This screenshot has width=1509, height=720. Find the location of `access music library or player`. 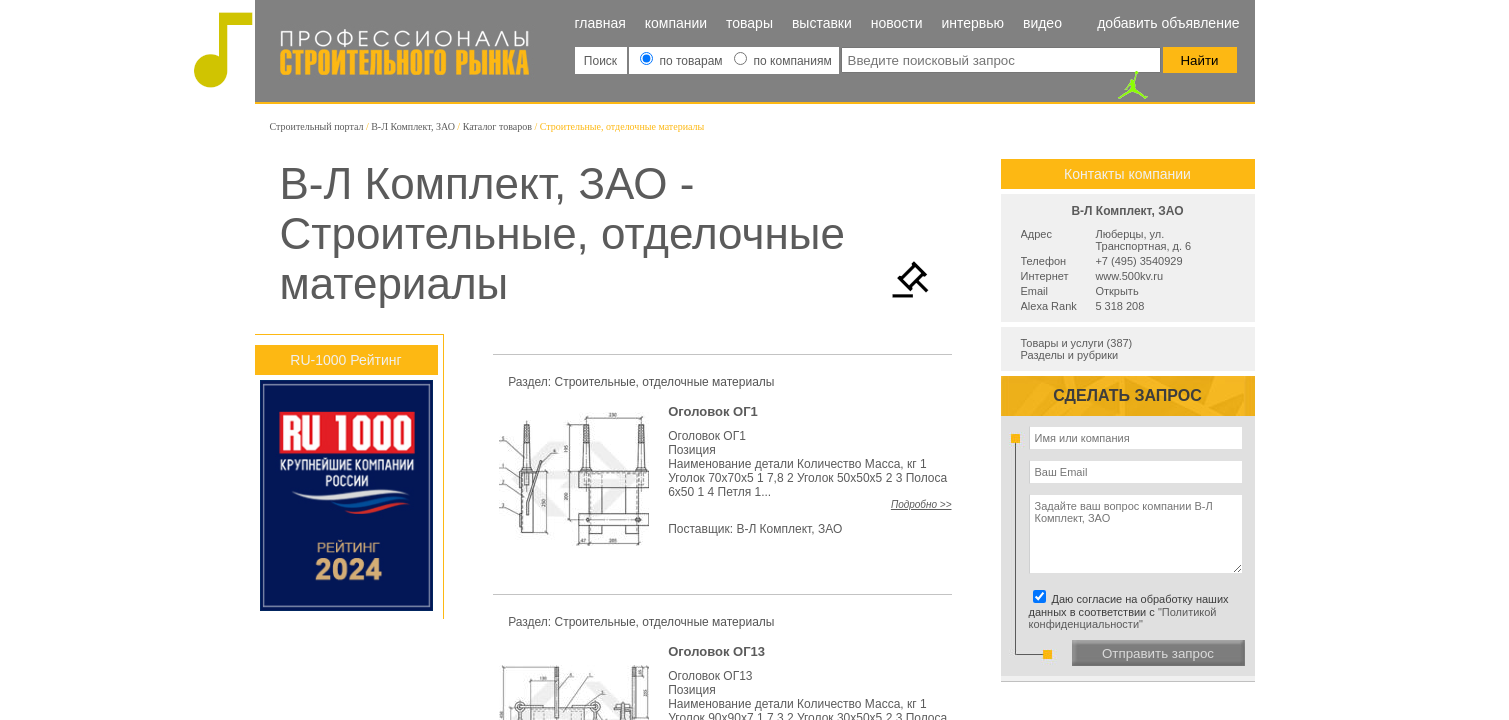

access music library or player is located at coordinates (219, 50).